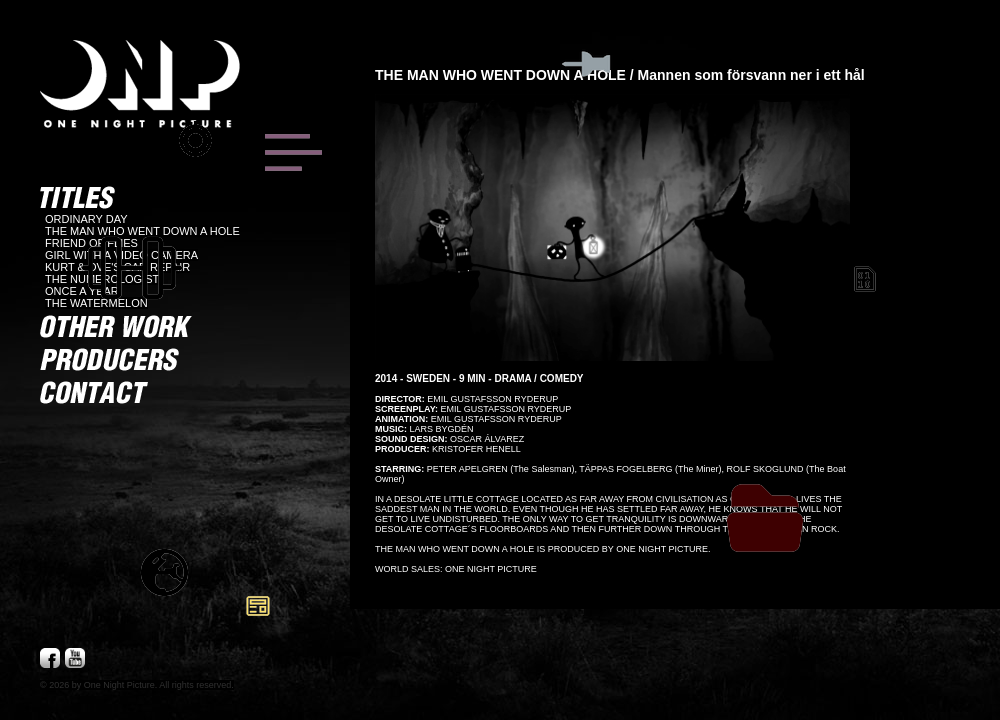 The height and width of the screenshot is (720, 1000). I want to click on access workout or fitness features, so click(132, 268).